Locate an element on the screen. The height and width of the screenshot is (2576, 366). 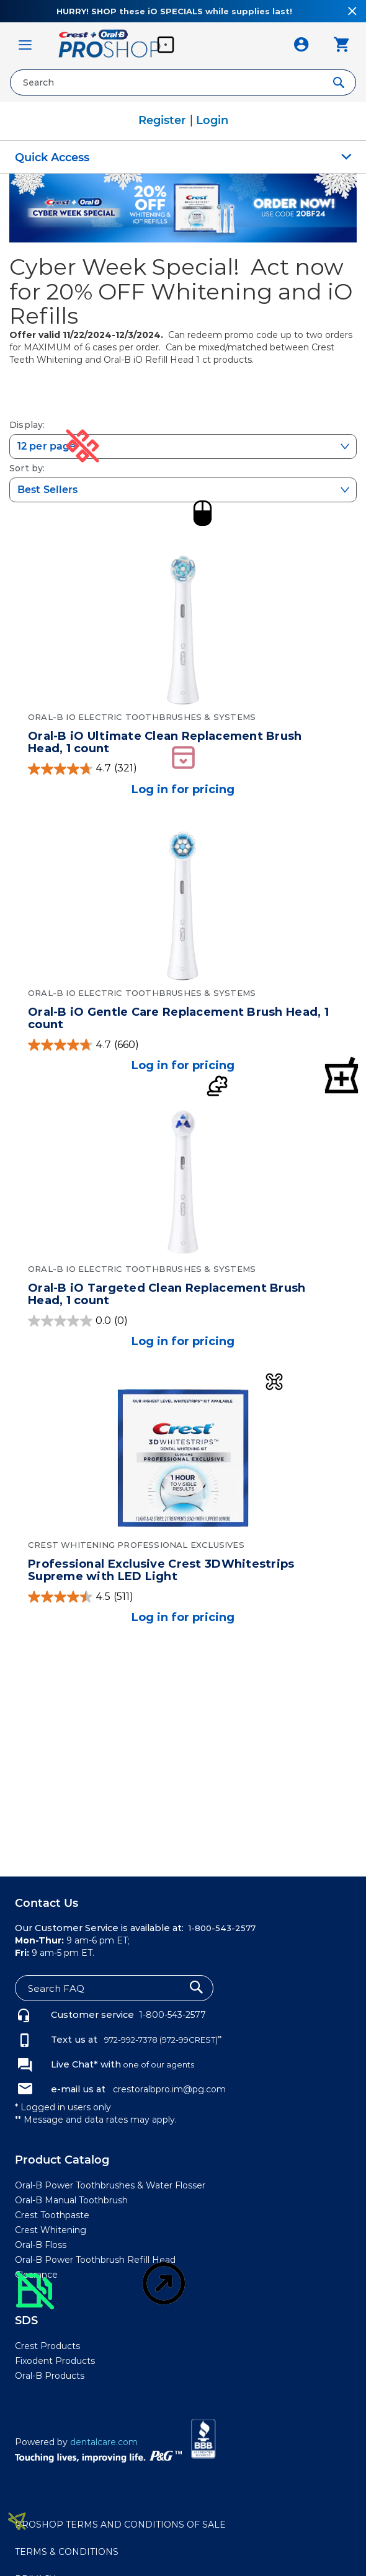
access drone controls is located at coordinates (274, 1382).